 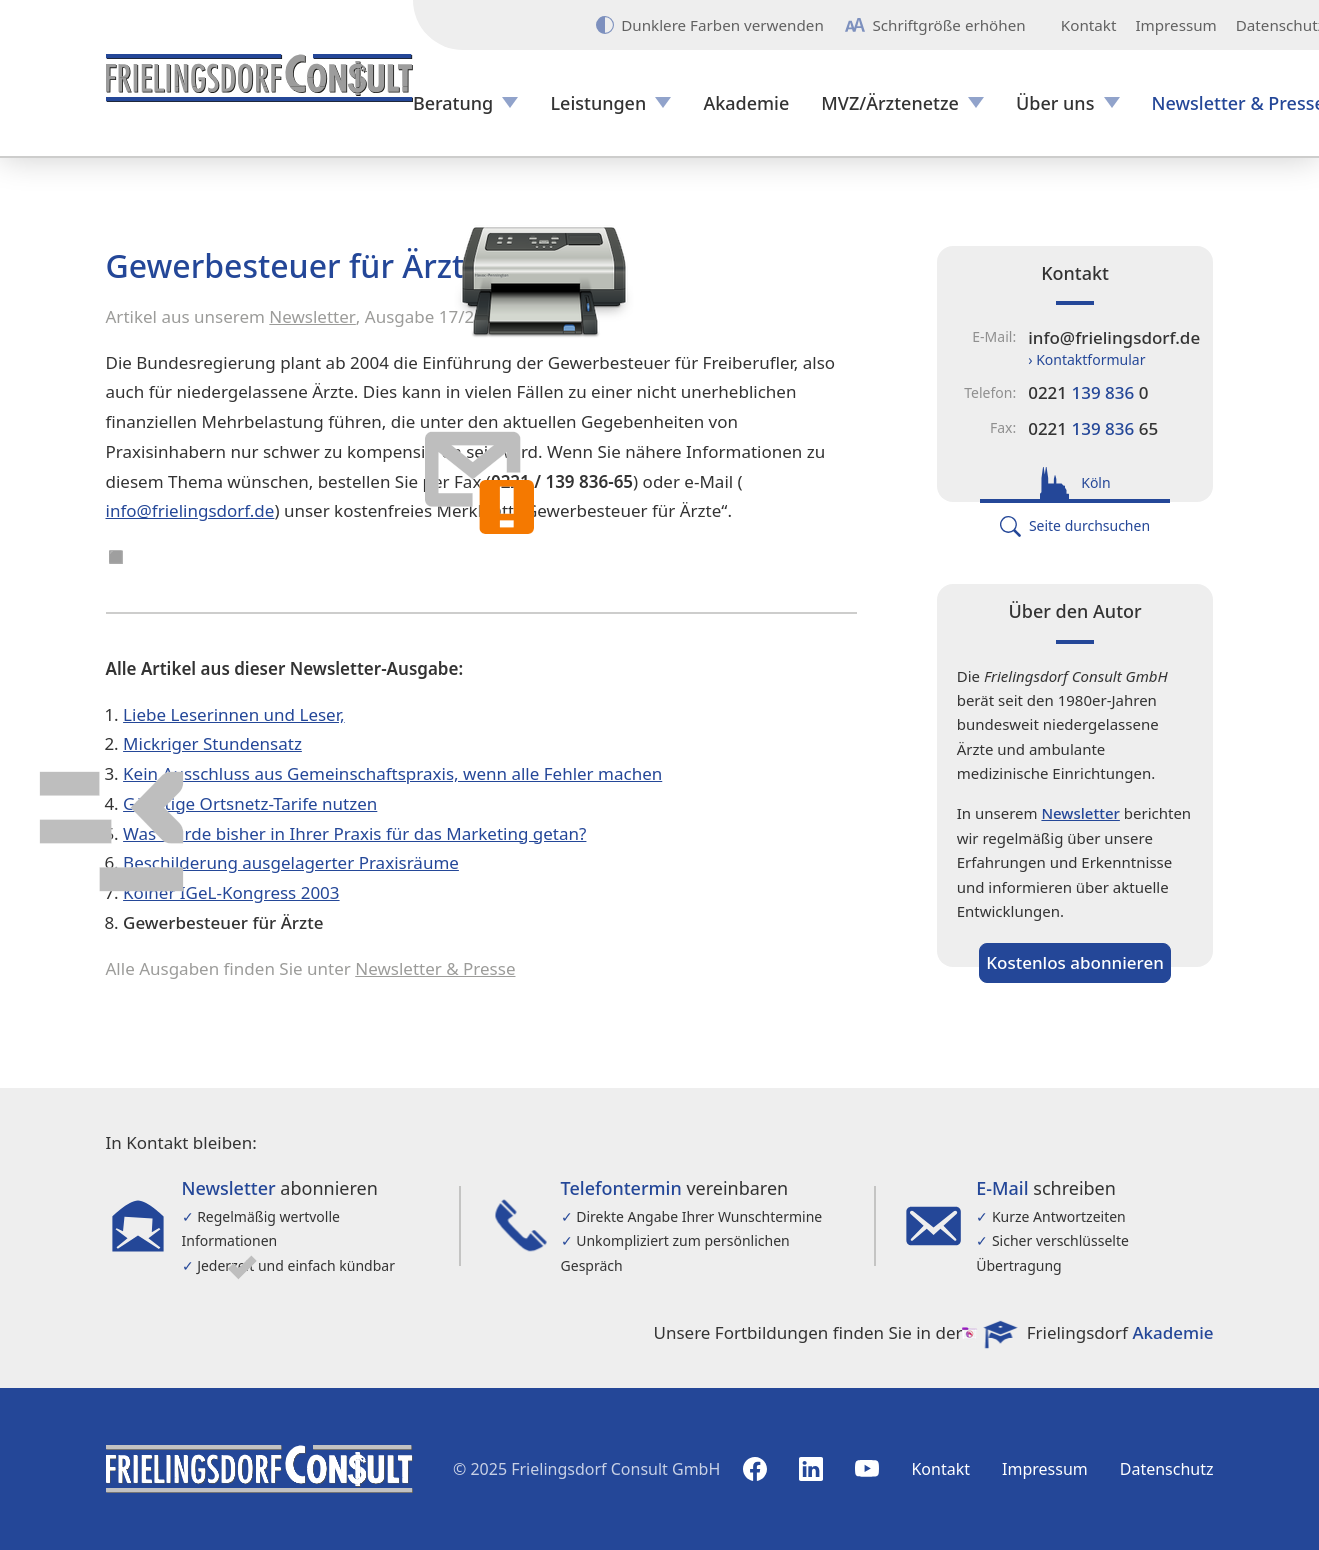 What do you see at coordinates (969, 1333) in the screenshot?
I see `open garuda linux system folder` at bounding box center [969, 1333].